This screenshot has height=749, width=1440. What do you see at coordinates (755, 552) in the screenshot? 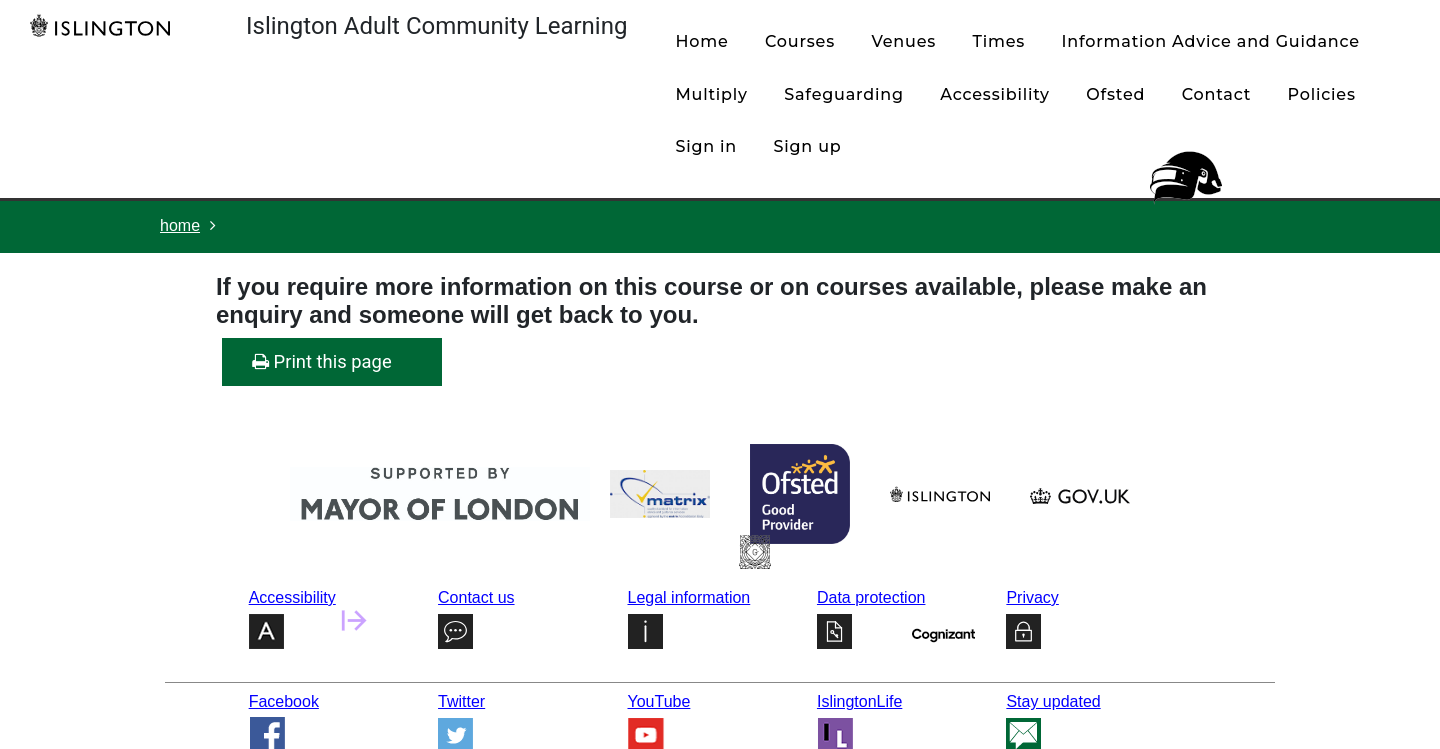
I see `open the gutenberg block editor` at bounding box center [755, 552].